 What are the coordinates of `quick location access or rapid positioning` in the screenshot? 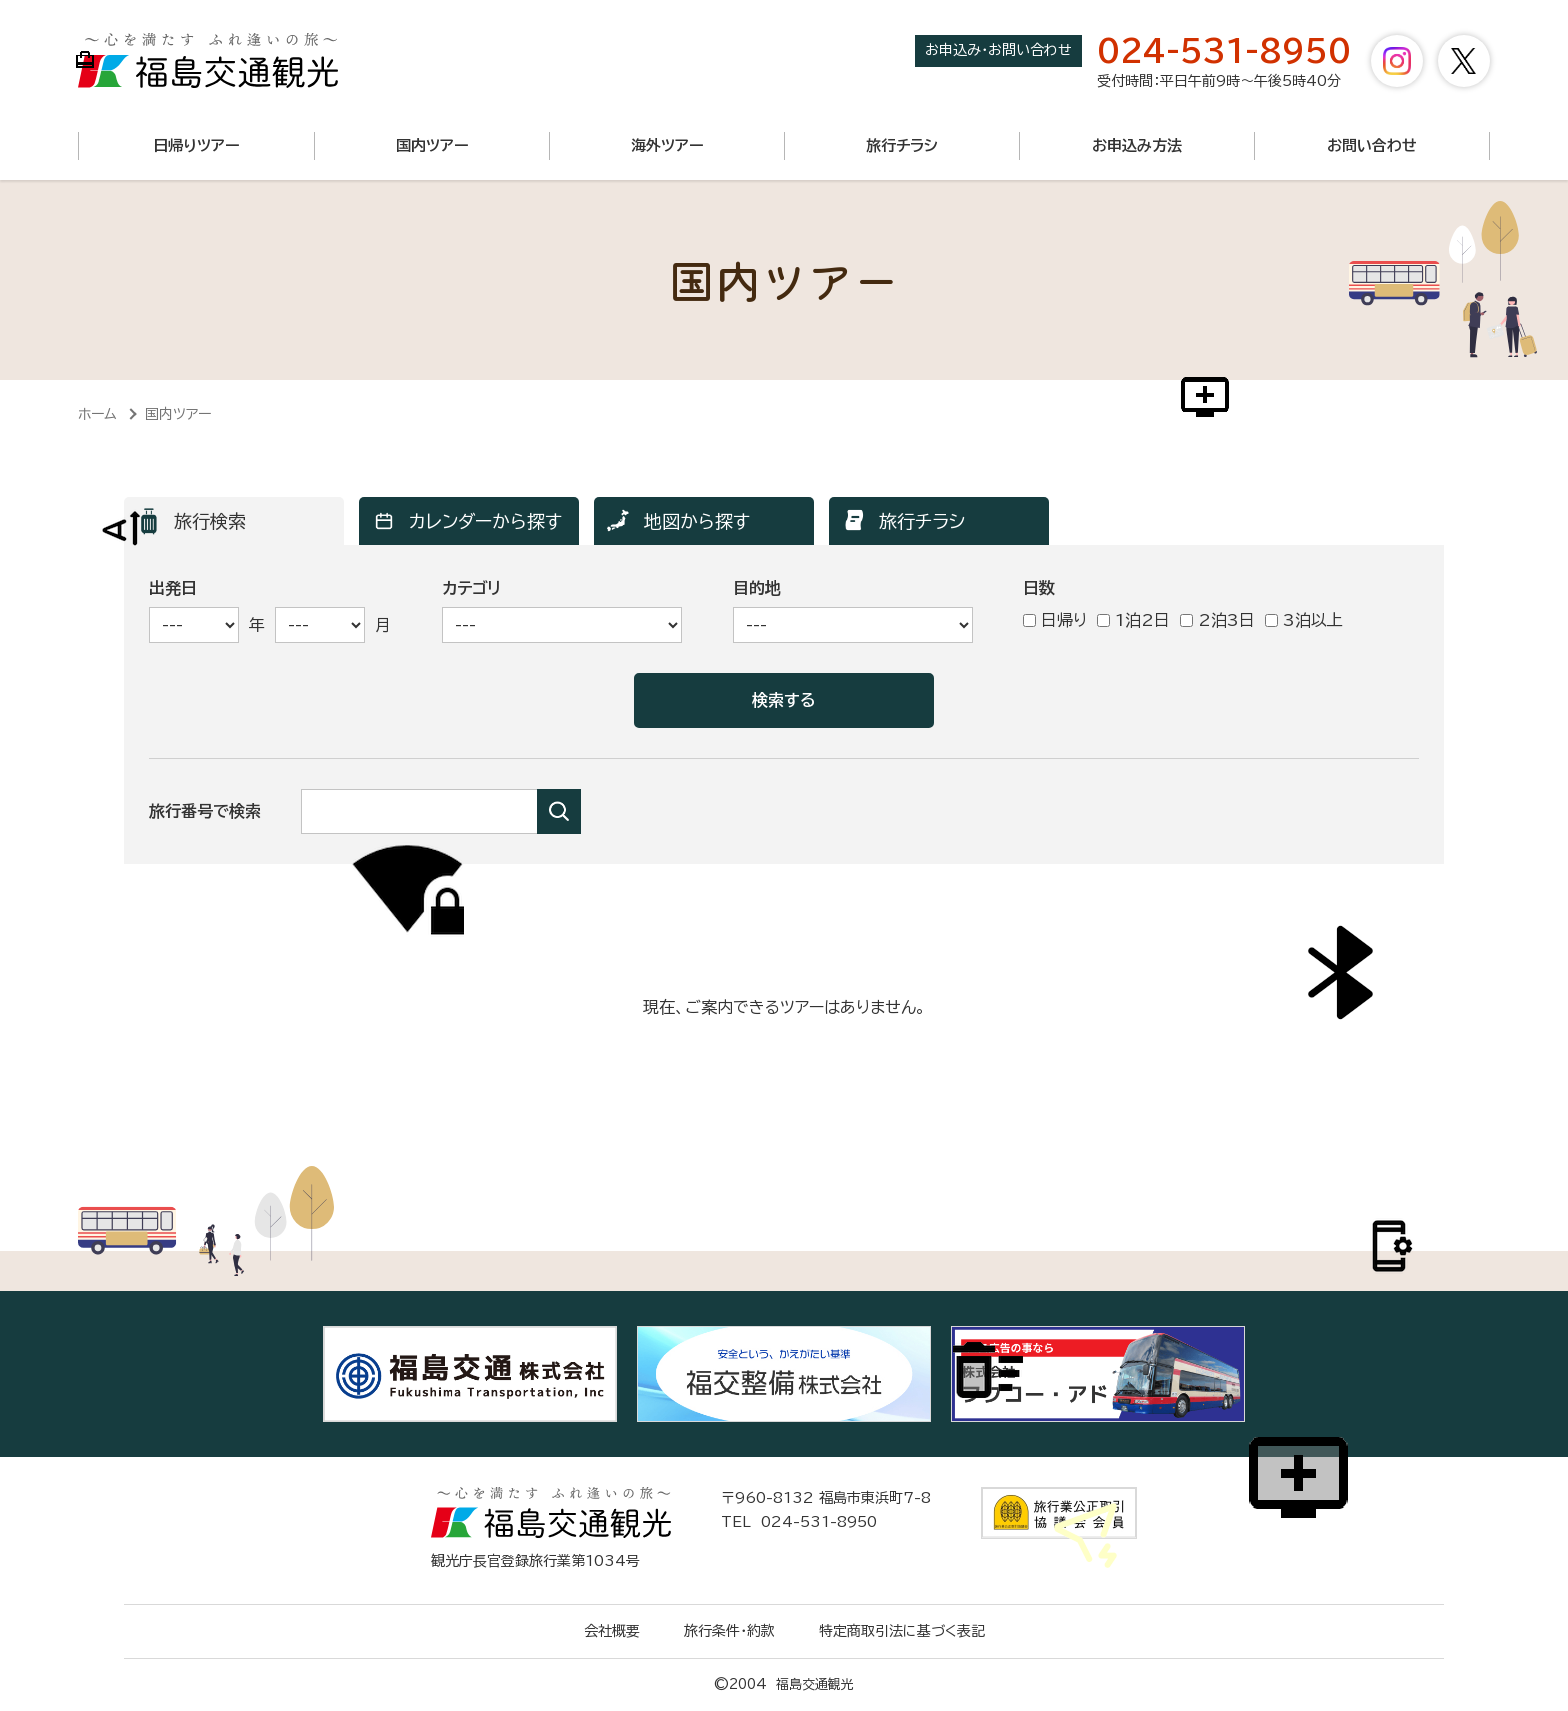 It's located at (1086, 1534).